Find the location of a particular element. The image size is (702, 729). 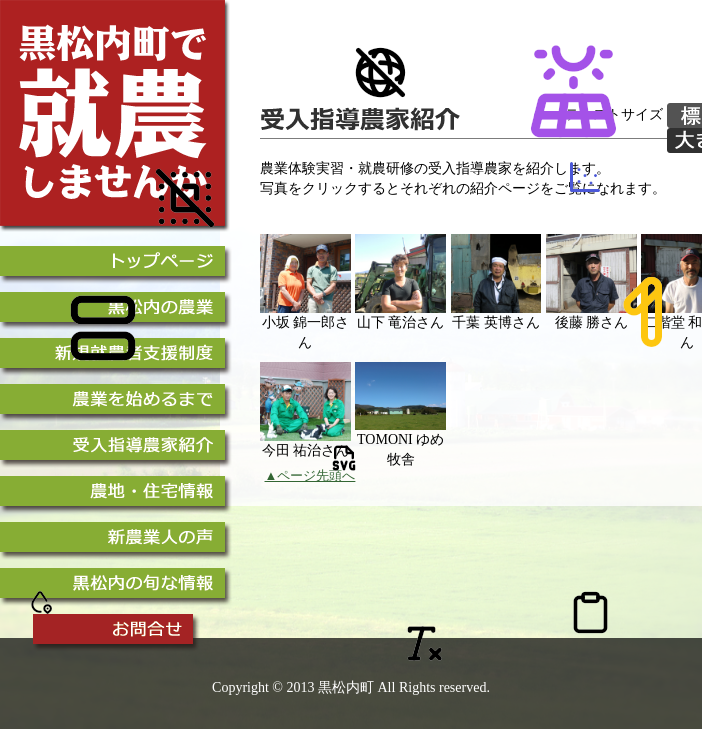

access solar energy settings is located at coordinates (573, 93).